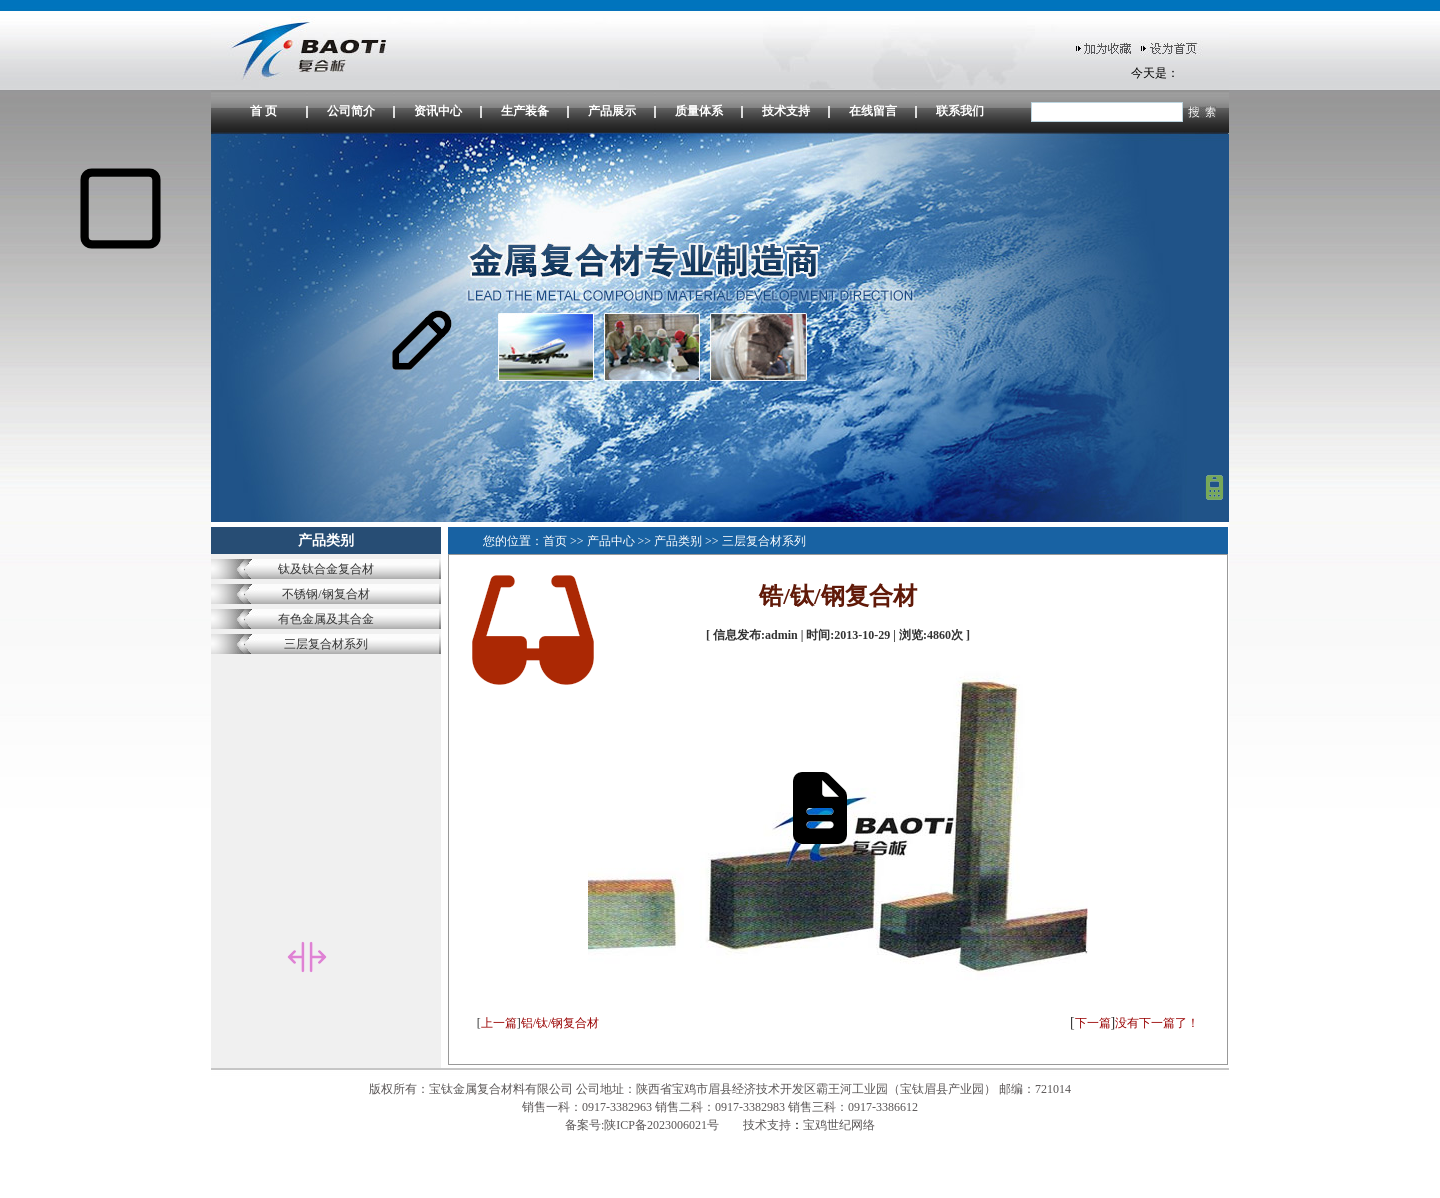  I want to click on view document contents, so click(820, 808).